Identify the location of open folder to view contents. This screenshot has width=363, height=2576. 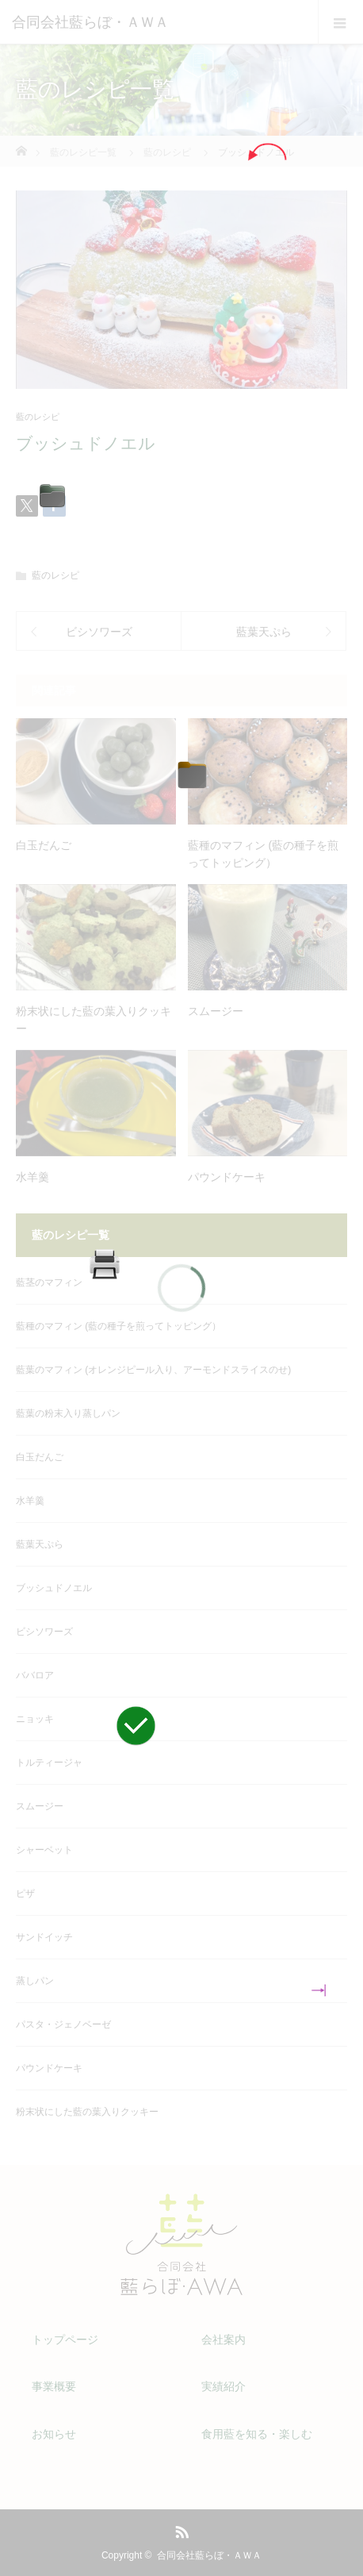
(192, 775).